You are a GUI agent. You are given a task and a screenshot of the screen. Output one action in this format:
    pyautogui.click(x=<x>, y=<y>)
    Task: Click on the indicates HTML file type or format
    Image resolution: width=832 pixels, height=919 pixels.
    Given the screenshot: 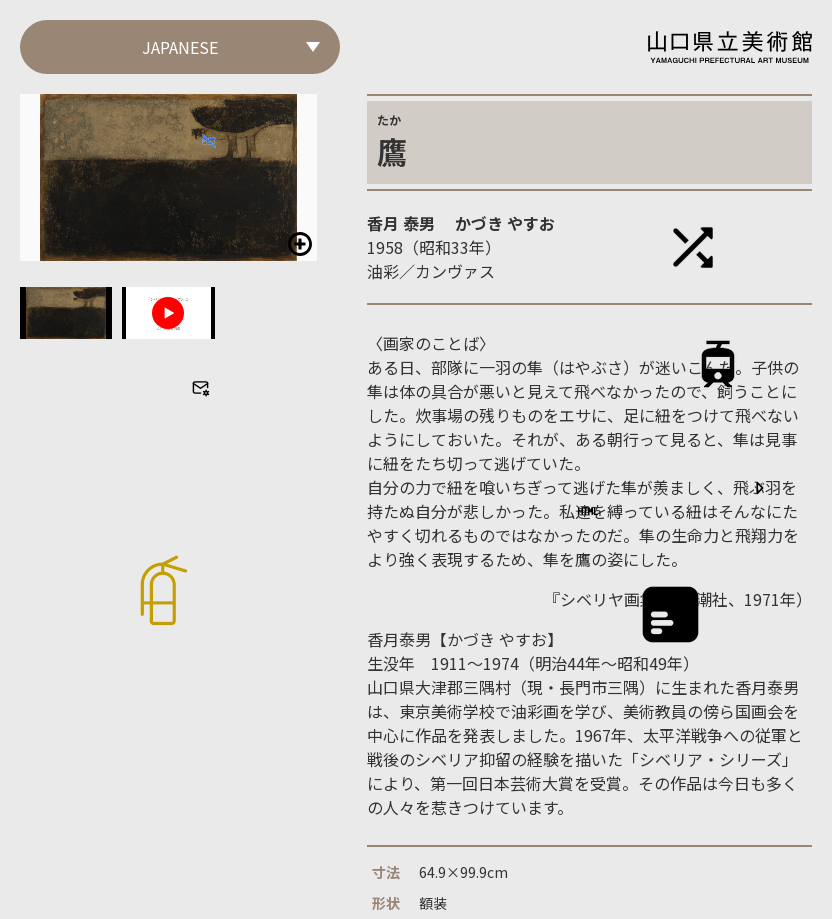 What is the action you would take?
    pyautogui.click(x=588, y=511)
    